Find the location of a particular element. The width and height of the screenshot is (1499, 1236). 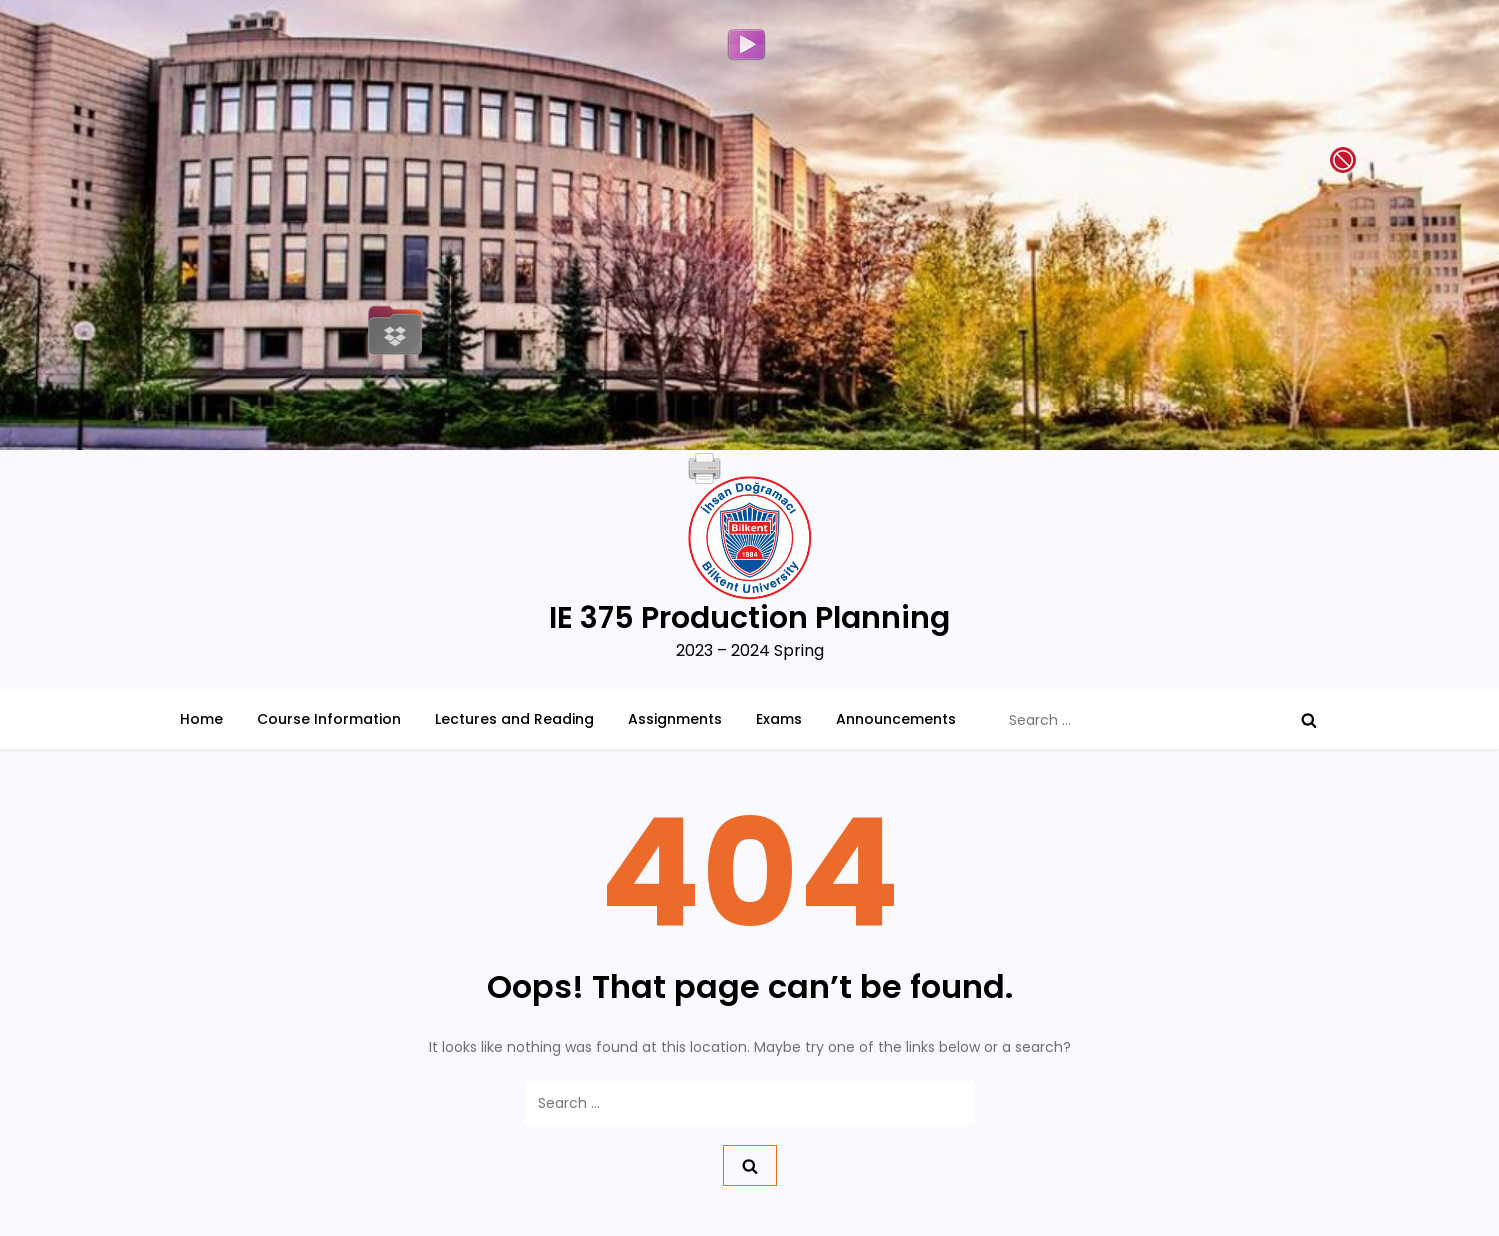

open dropbox synced folder is located at coordinates (395, 330).